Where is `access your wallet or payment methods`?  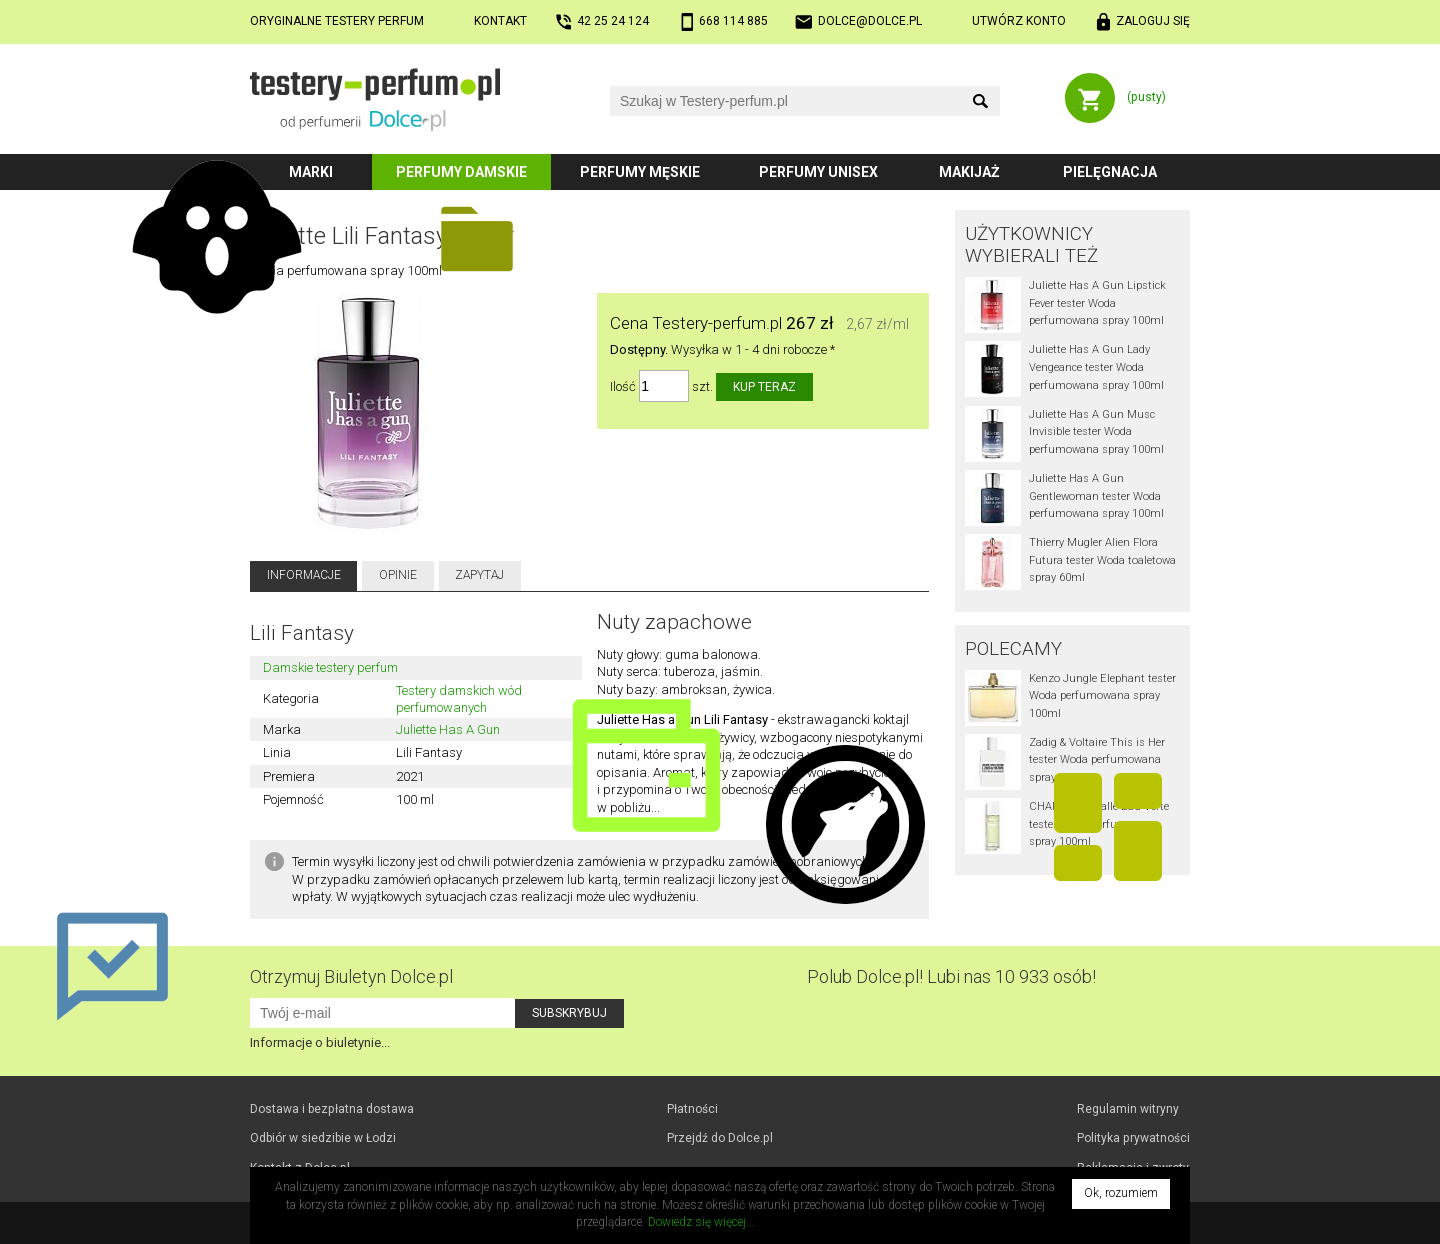 access your wallet or payment methods is located at coordinates (646, 765).